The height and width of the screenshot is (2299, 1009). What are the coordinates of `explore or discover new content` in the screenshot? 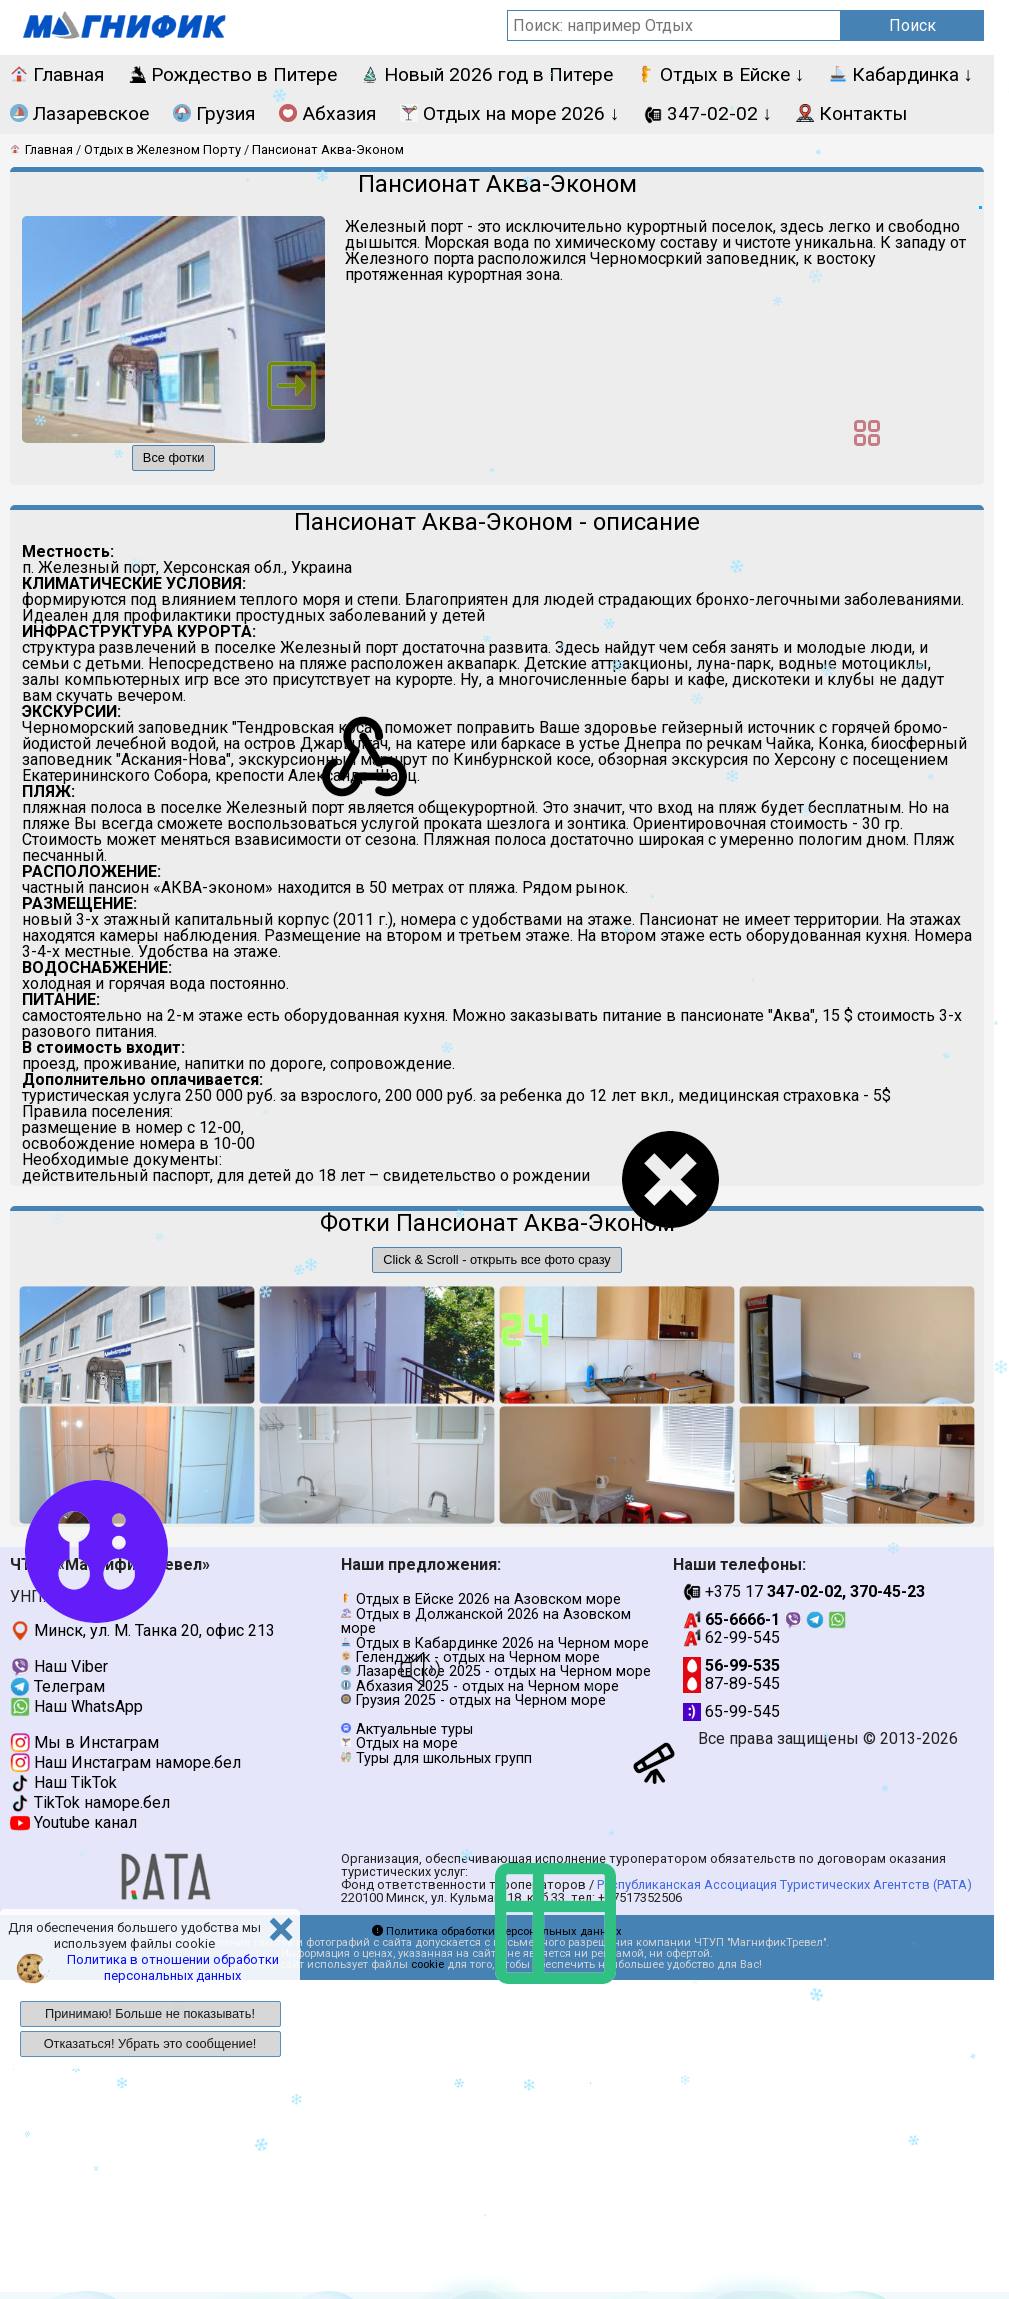 It's located at (654, 1763).